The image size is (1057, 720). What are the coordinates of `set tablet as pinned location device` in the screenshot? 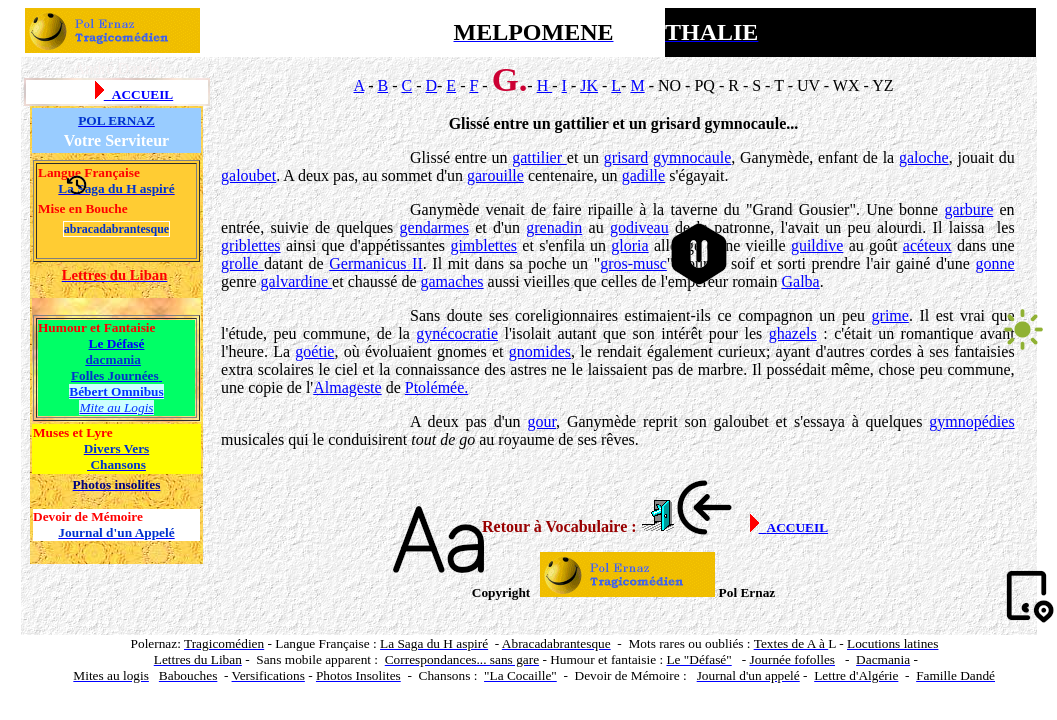 It's located at (1026, 595).